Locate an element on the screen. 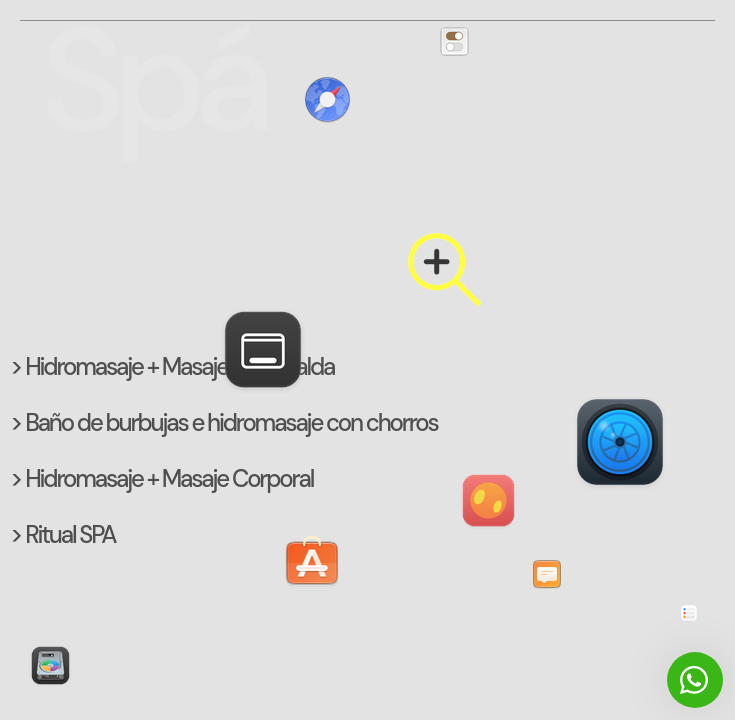  open desktop and screen saver preferences is located at coordinates (263, 351).